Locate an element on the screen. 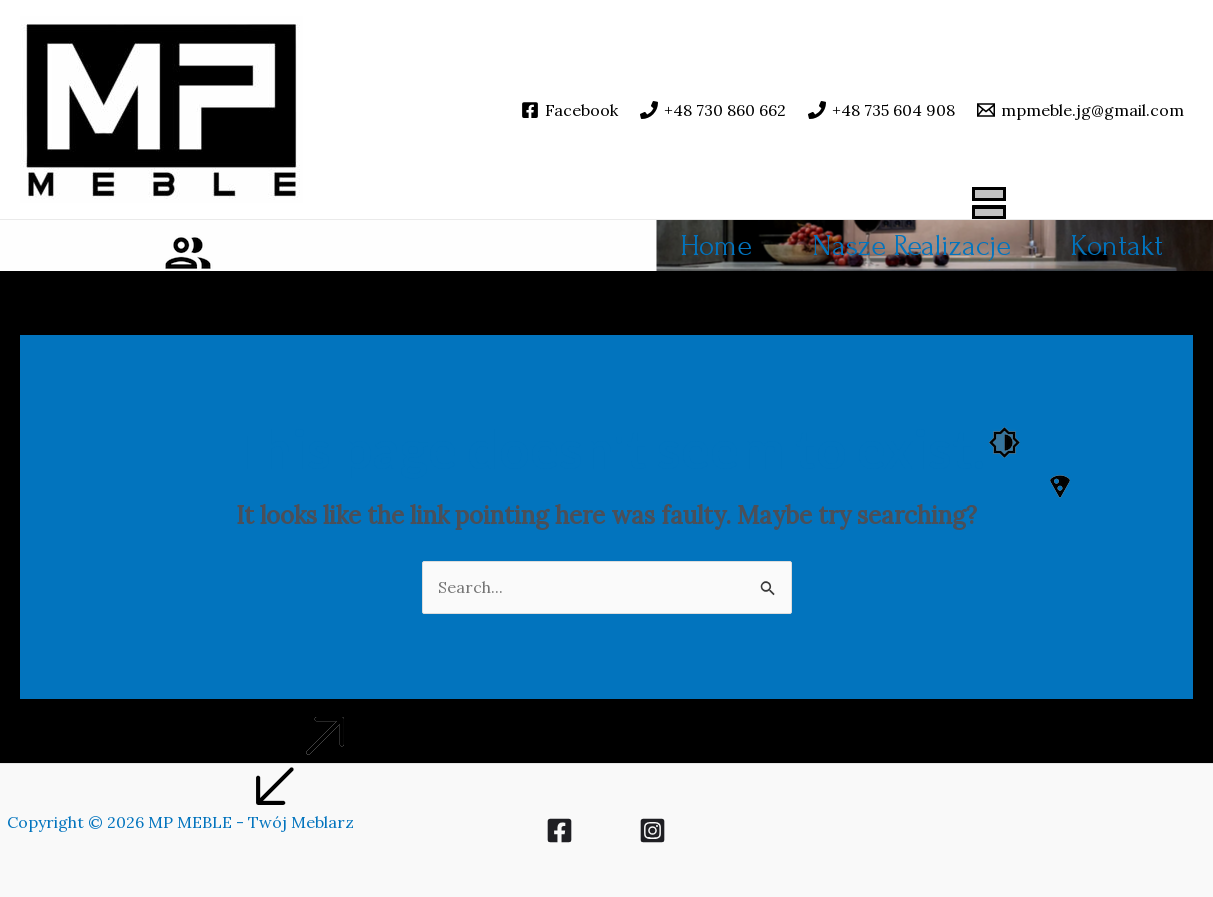  adjust screen brightness to medium level is located at coordinates (1004, 442).